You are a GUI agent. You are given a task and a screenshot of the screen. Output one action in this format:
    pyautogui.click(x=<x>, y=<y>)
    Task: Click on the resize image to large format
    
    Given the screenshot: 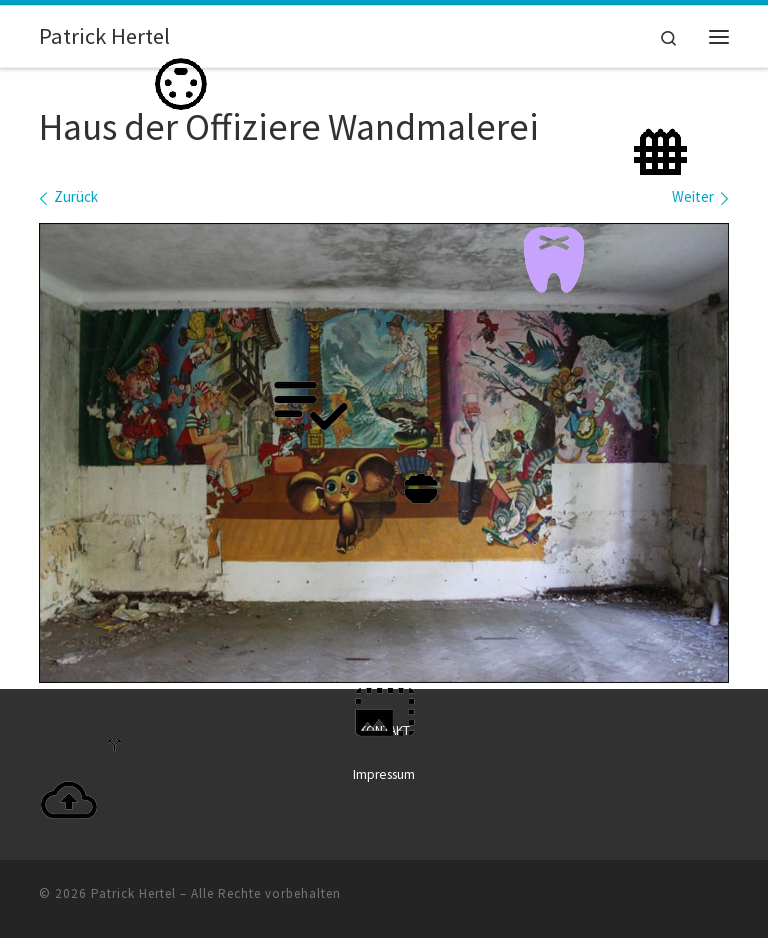 What is the action you would take?
    pyautogui.click(x=385, y=712)
    